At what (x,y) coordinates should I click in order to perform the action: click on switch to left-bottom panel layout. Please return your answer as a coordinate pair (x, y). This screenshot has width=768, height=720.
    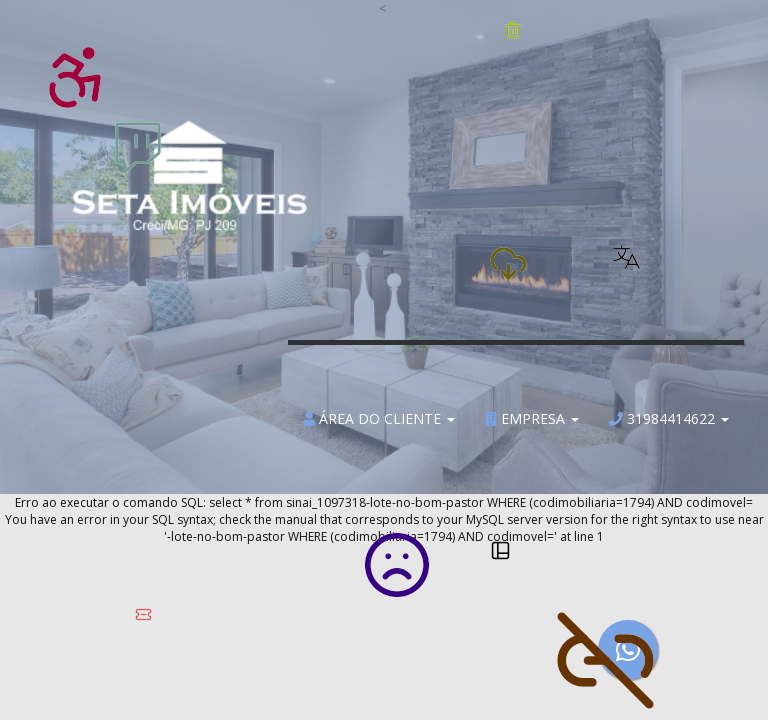
    Looking at the image, I should click on (500, 550).